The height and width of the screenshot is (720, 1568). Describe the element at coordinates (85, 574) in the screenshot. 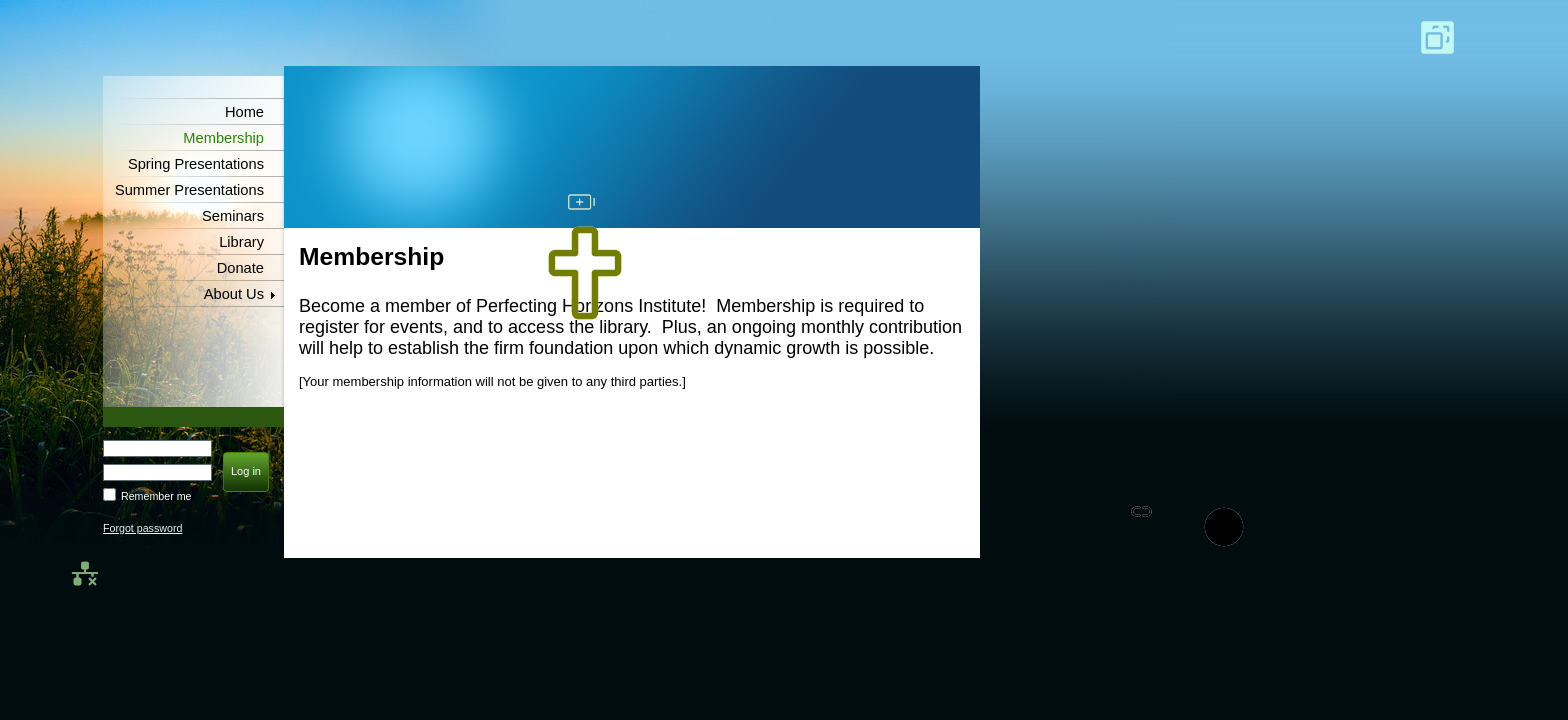

I see `network connection failed or unavailable` at that location.